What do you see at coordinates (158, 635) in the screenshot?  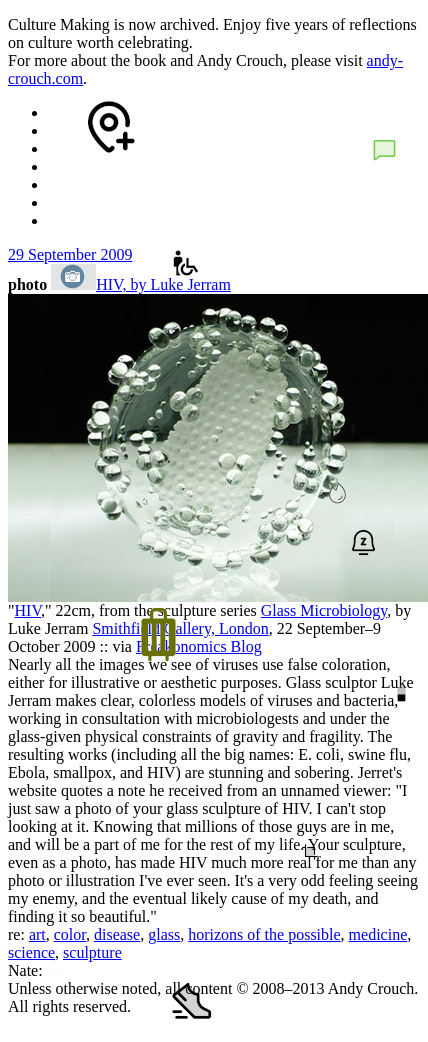 I see `access travel or trip planning features` at bounding box center [158, 635].